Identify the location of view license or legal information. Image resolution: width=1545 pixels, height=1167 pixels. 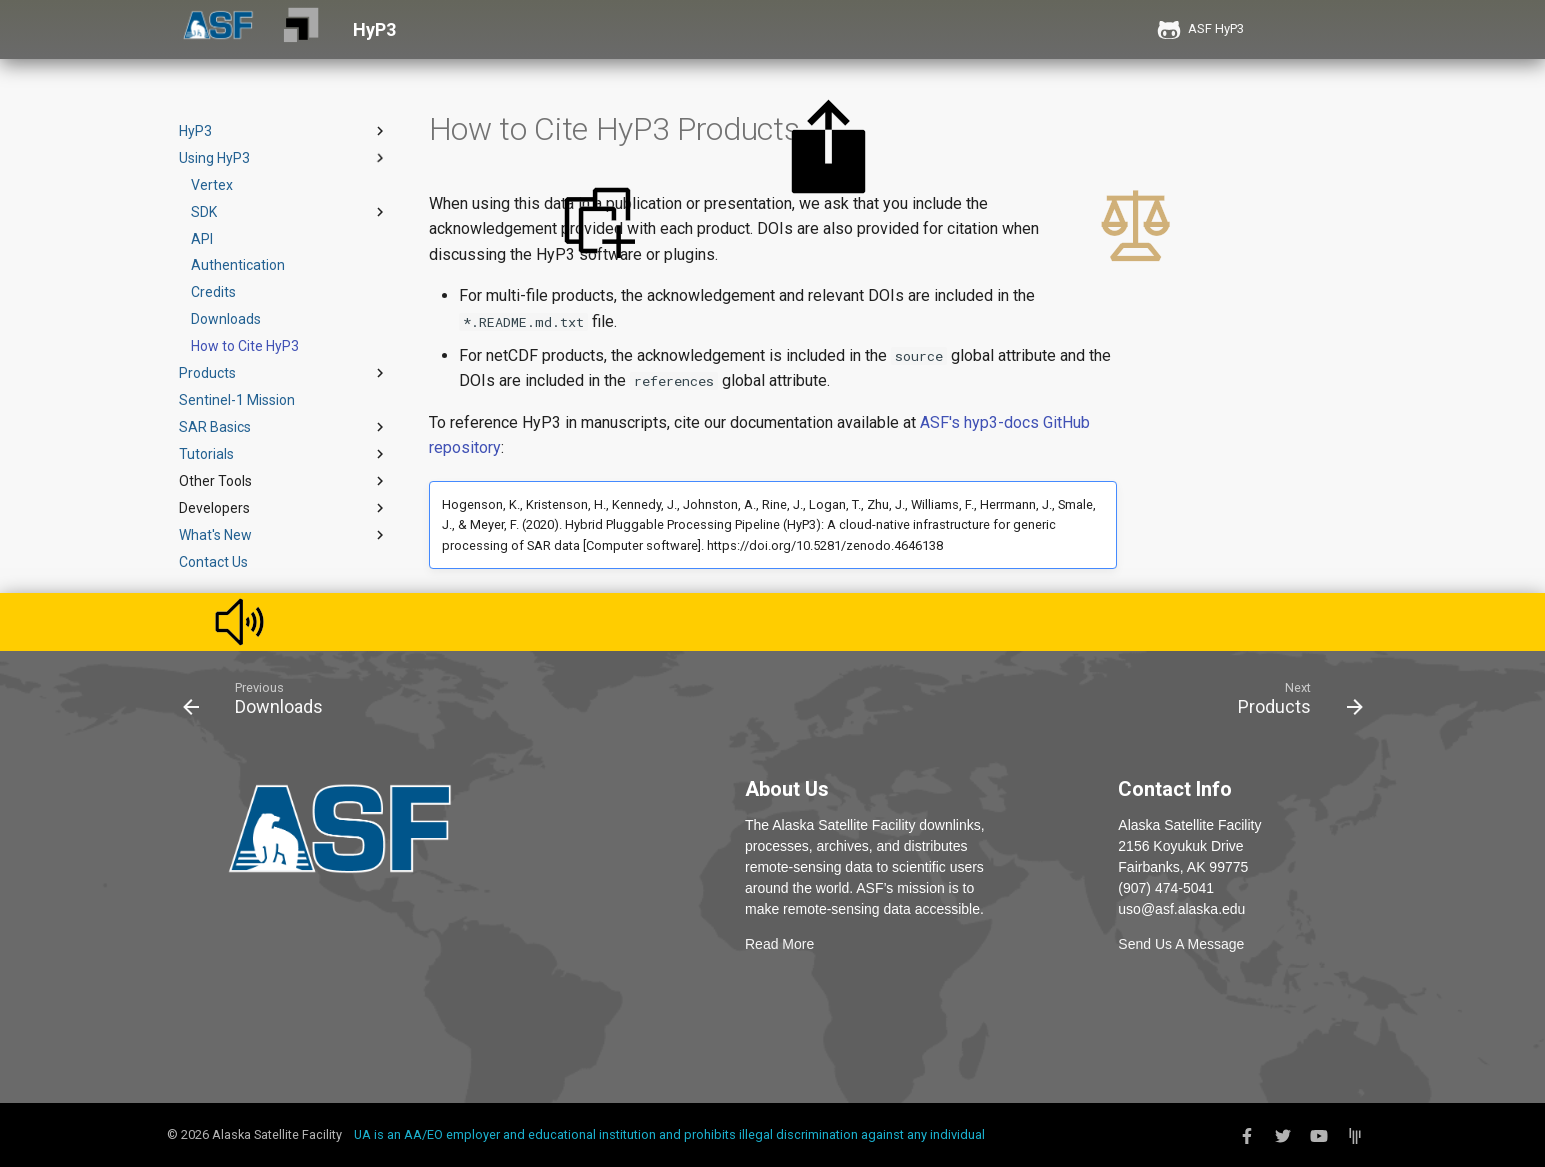
(1133, 227).